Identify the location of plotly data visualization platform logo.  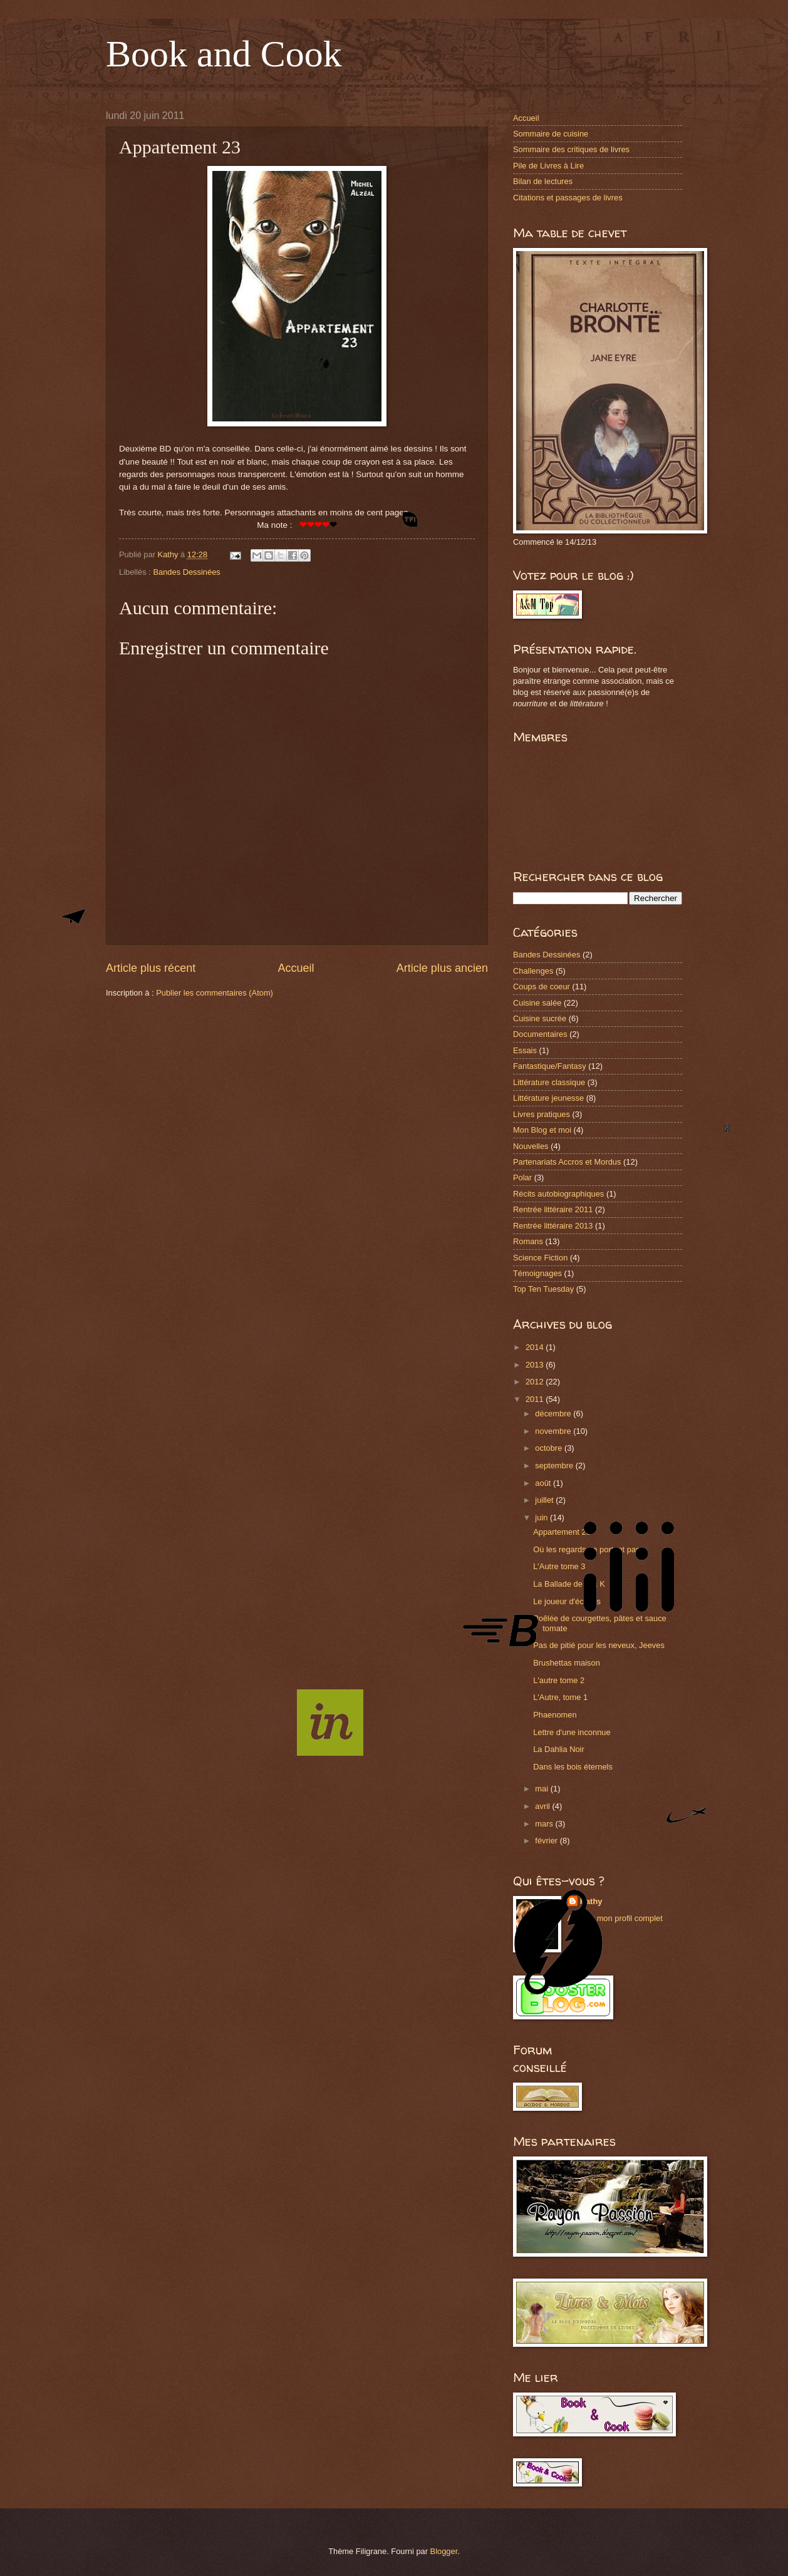
(629, 1567).